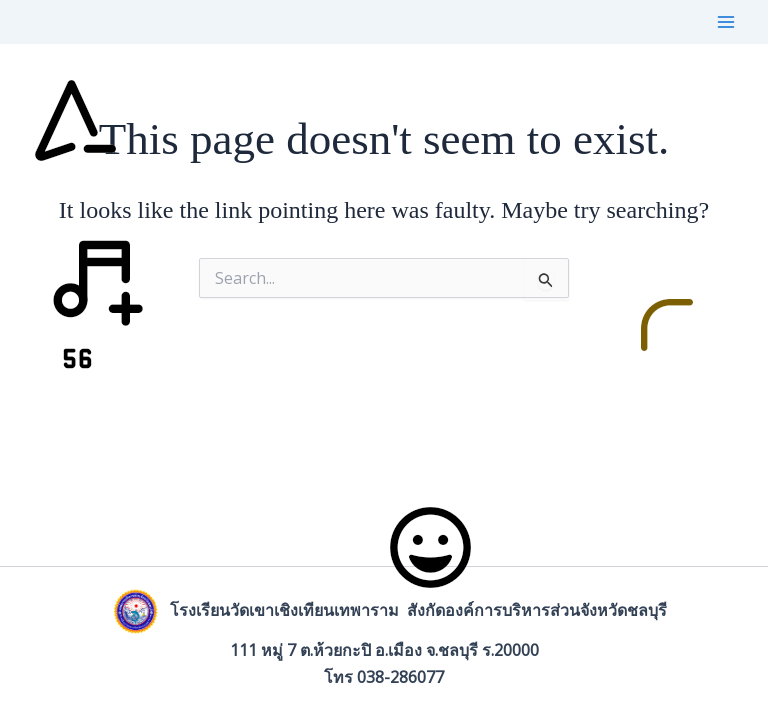 This screenshot has height=720, width=768. What do you see at coordinates (96, 279) in the screenshot?
I see `add a new song to your library` at bounding box center [96, 279].